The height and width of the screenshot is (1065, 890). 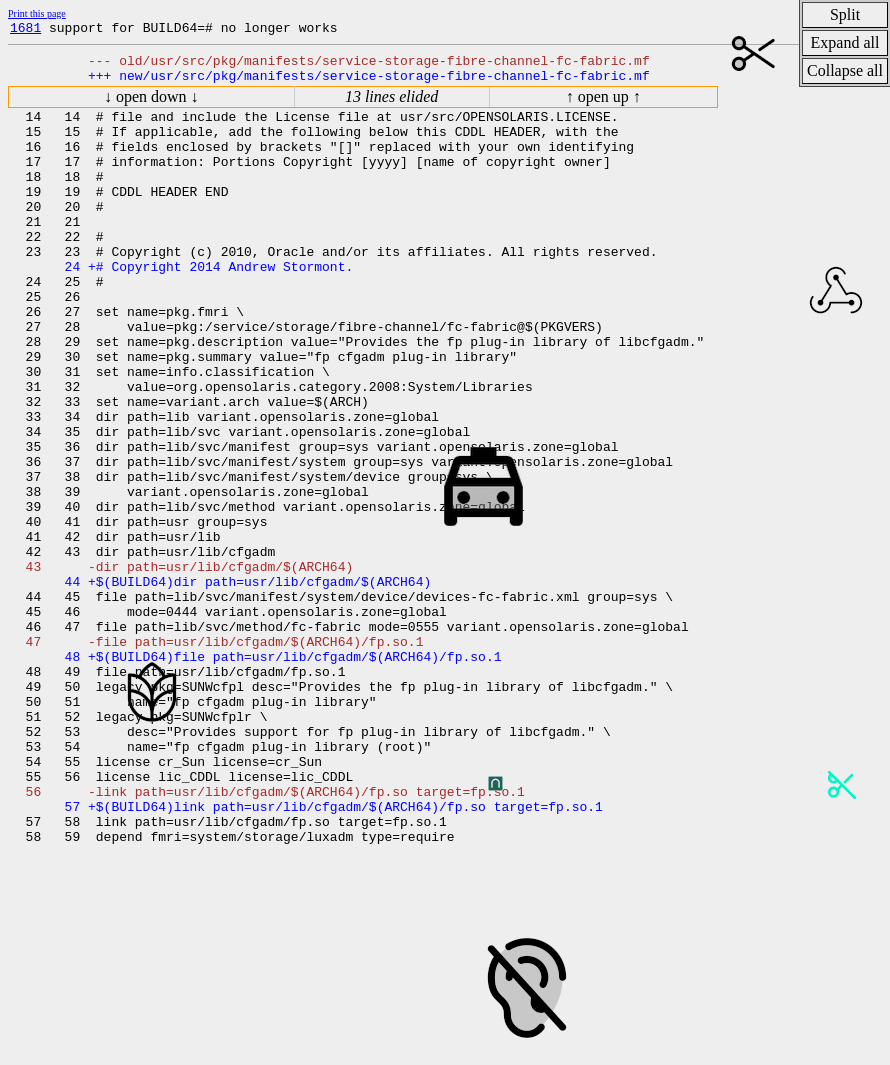 What do you see at coordinates (836, 293) in the screenshot?
I see `configure webhook integrations` at bounding box center [836, 293].